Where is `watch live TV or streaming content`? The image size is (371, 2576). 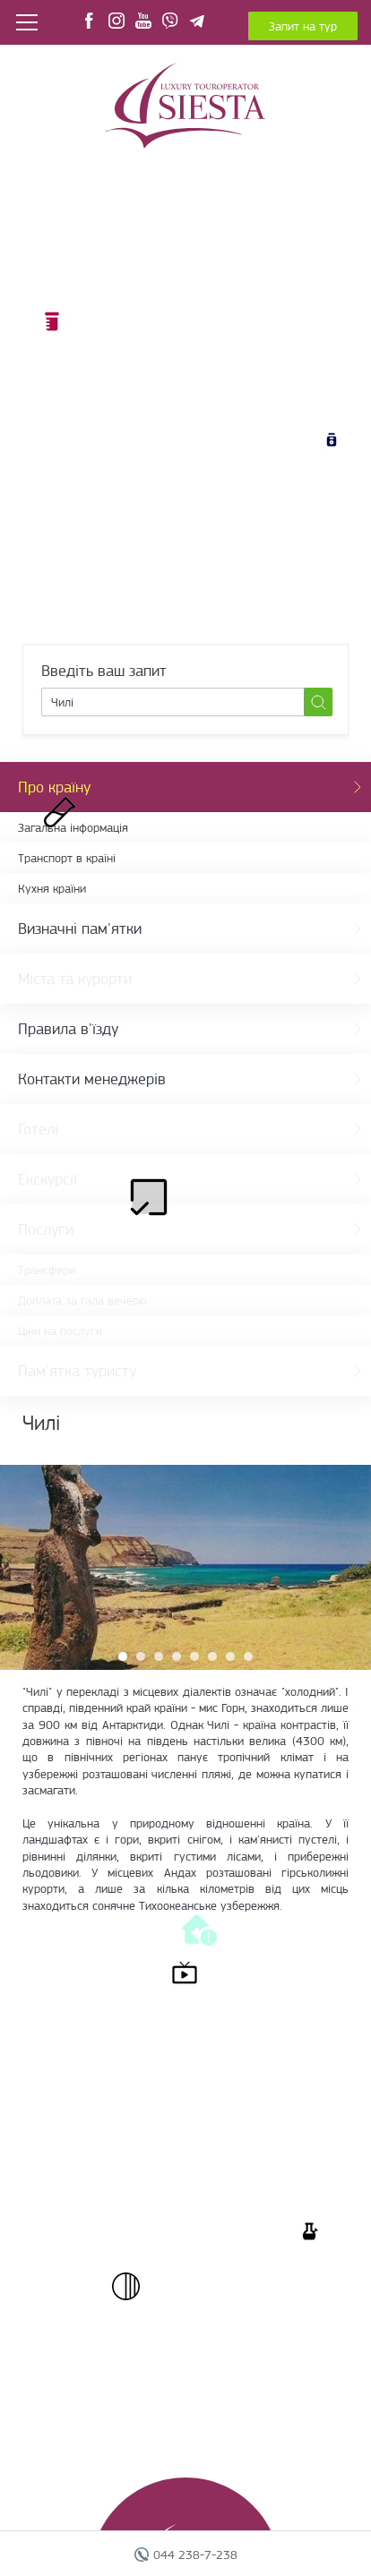 watch live TV or streaming content is located at coordinates (185, 1973).